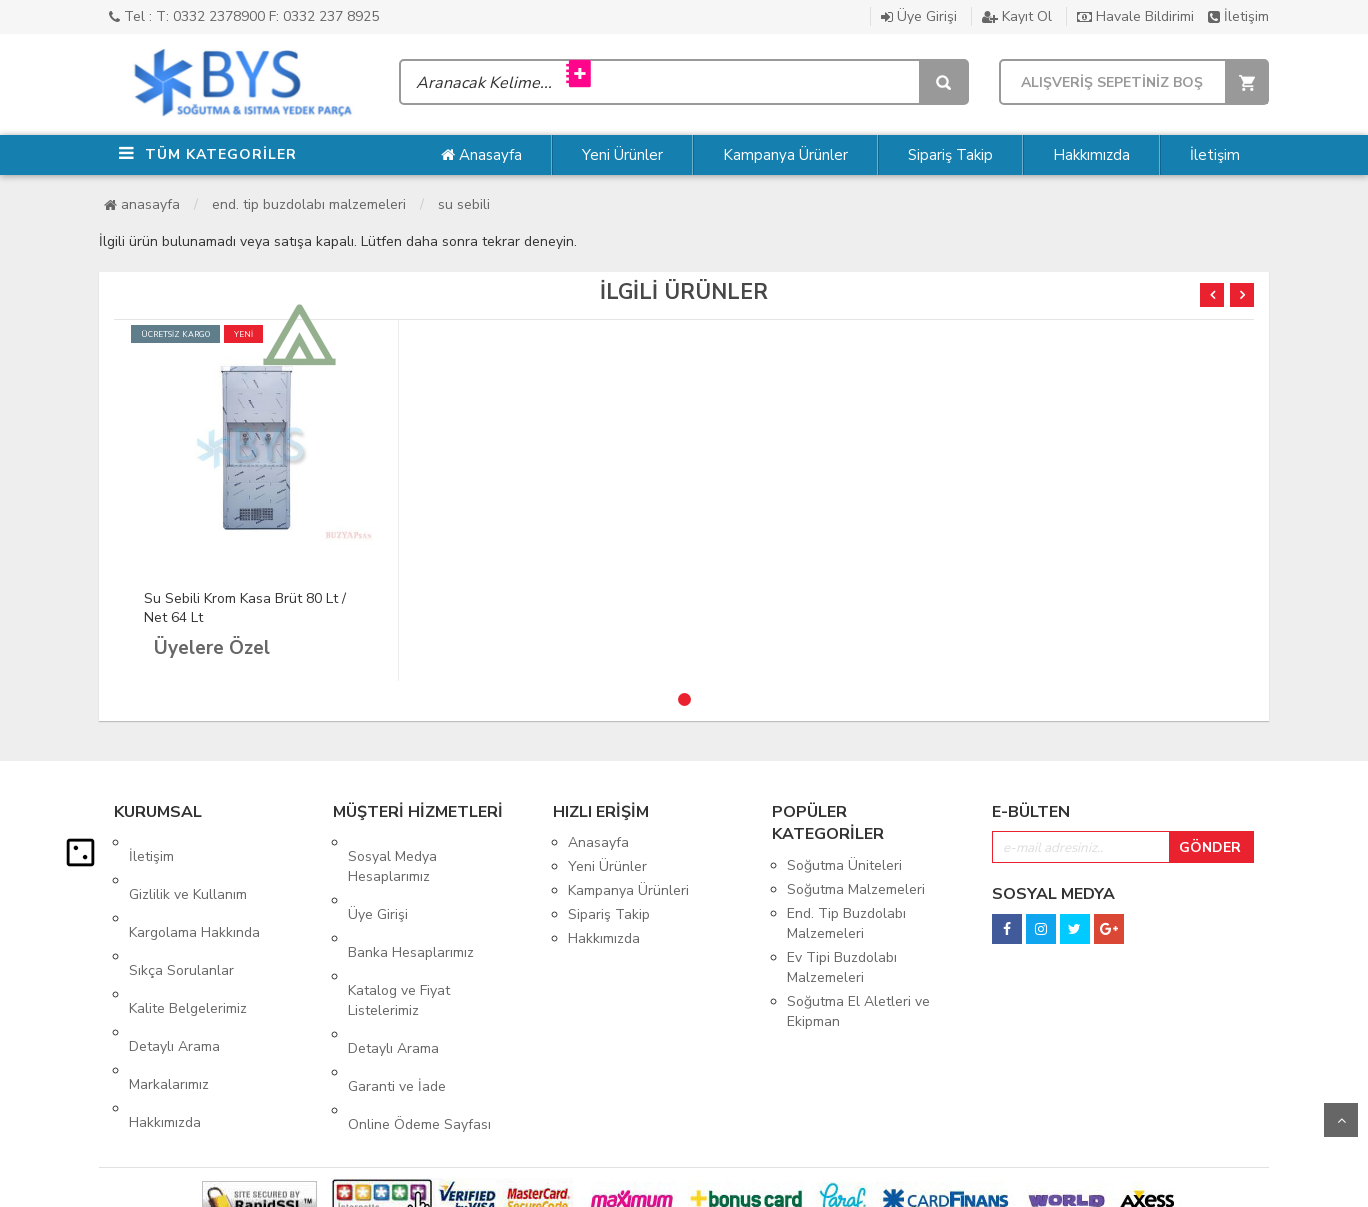  I want to click on view camping or outdoor locations, so click(299, 335).